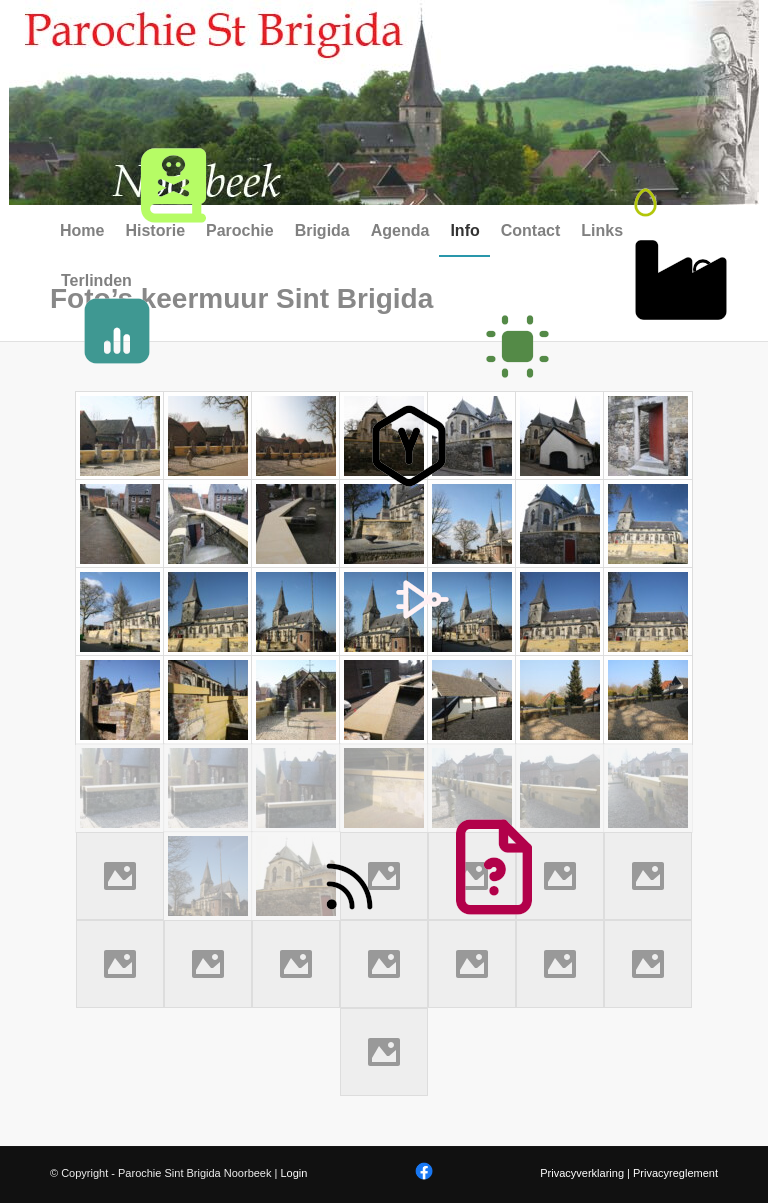 This screenshot has width=768, height=1203. I want to click on unknown or unrecognized file type, so click(494, 867).